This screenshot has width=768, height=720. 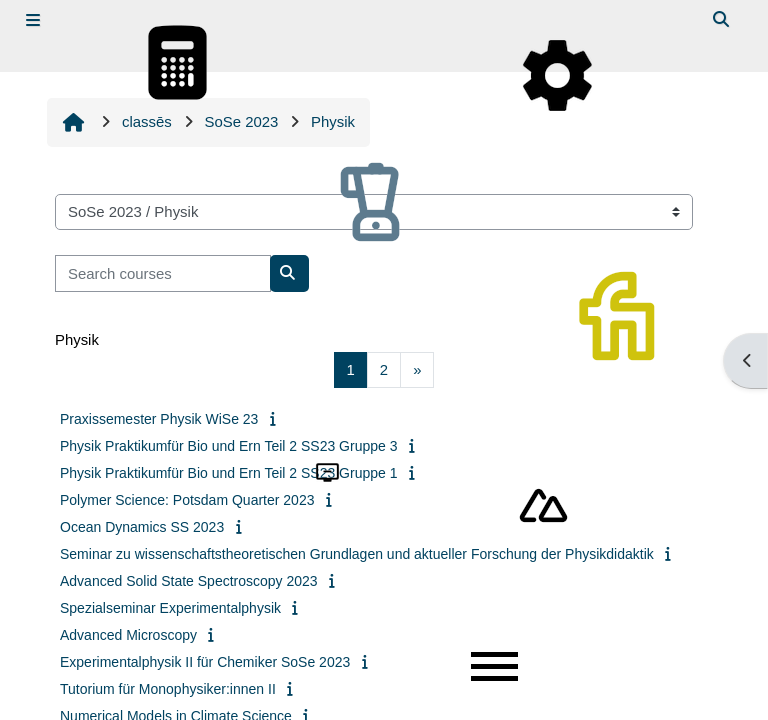 I want to click on nuxt.js framework logo, so click(x=543, y=505).